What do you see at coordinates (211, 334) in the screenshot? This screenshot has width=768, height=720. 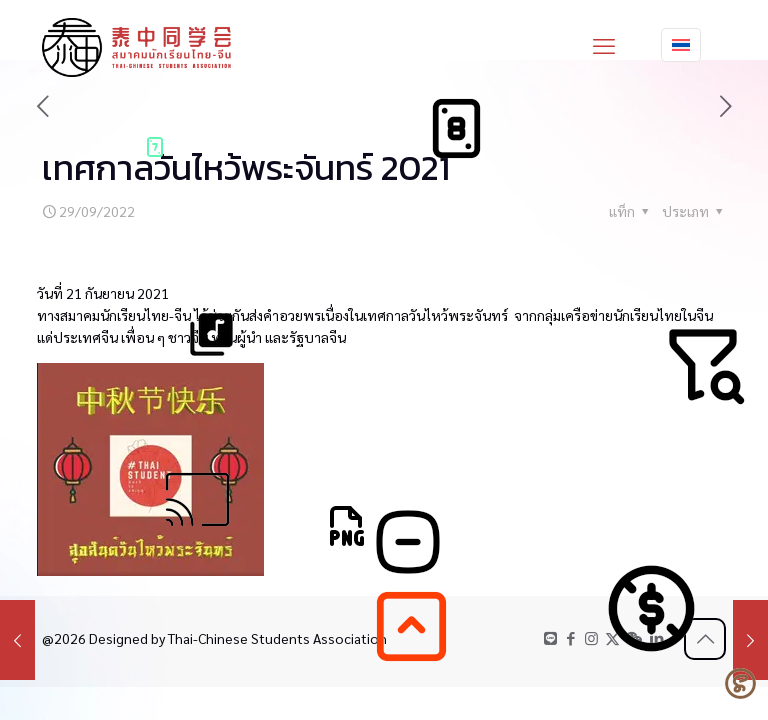 I see `access your music library` at bounding box center [211, 334].